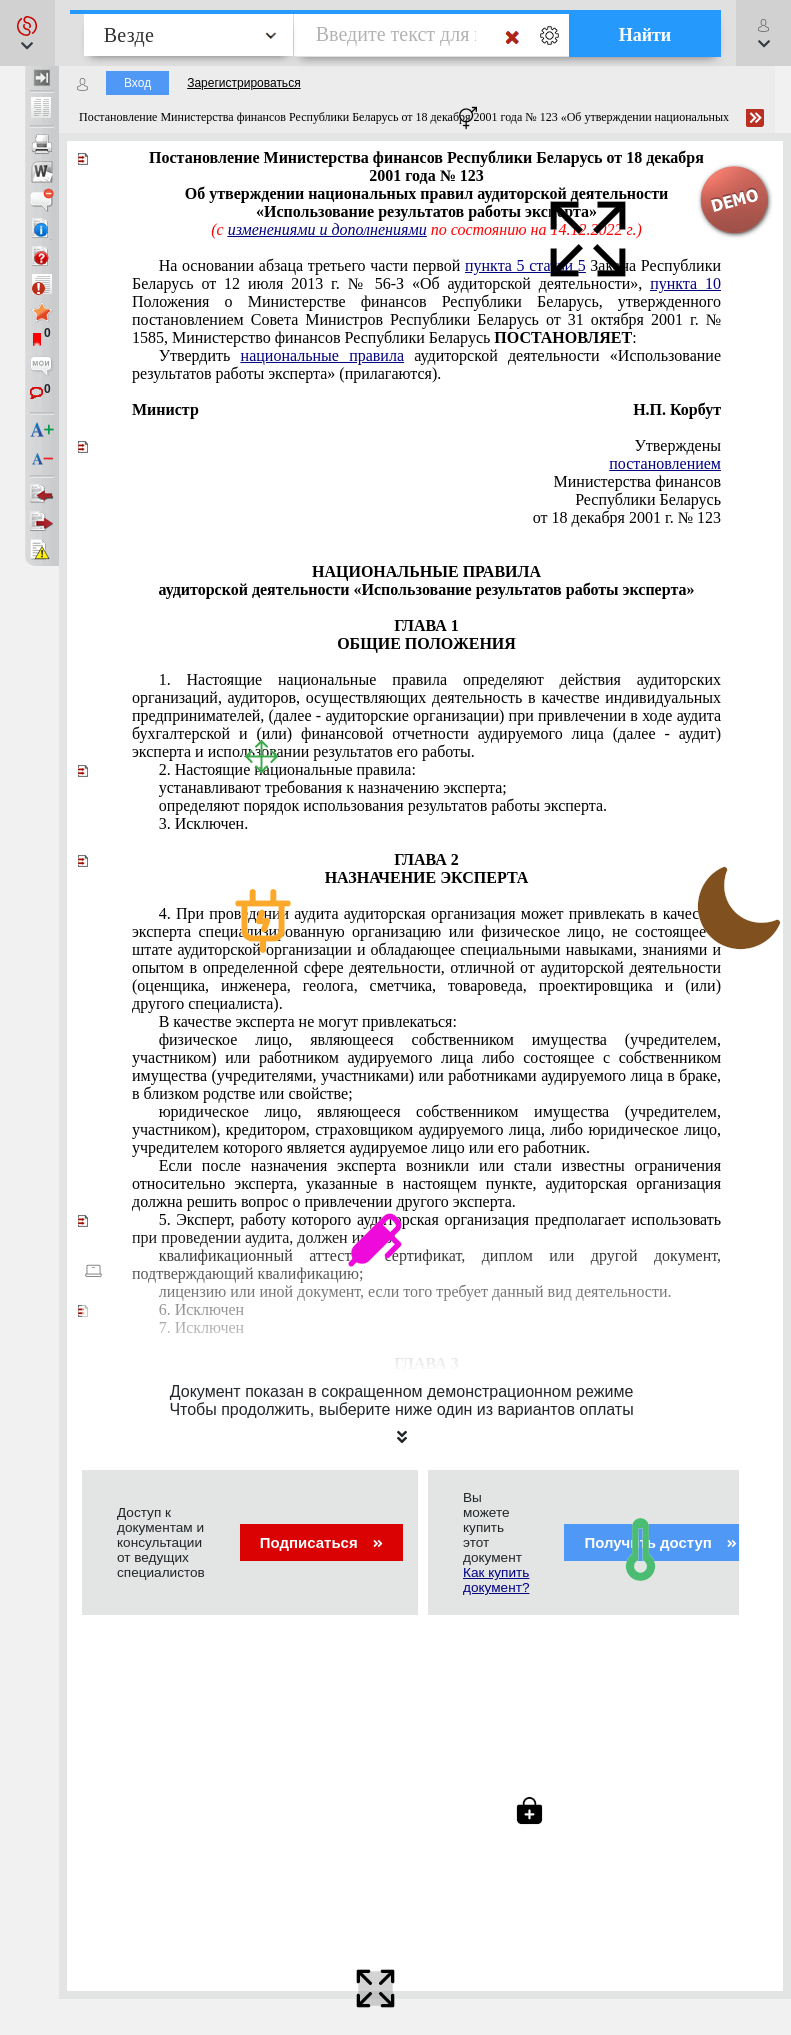 This screenshot has height=2035, width=791. What do you see at coordinates (640, 1549) in the screenshot?
I see `view current temperature` at bounding box center [640, 1549].